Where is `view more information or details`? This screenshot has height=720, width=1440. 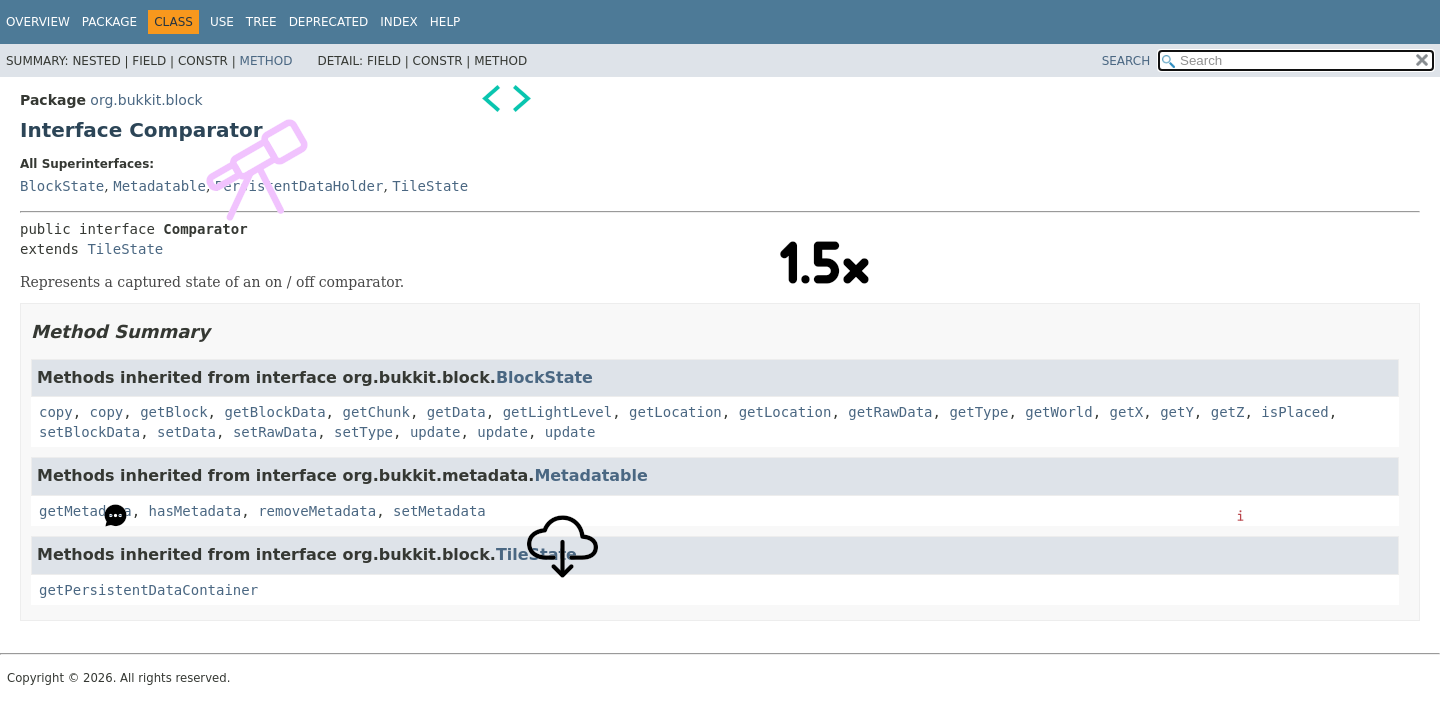
view more information or details is located at coordinates (1240, 515).